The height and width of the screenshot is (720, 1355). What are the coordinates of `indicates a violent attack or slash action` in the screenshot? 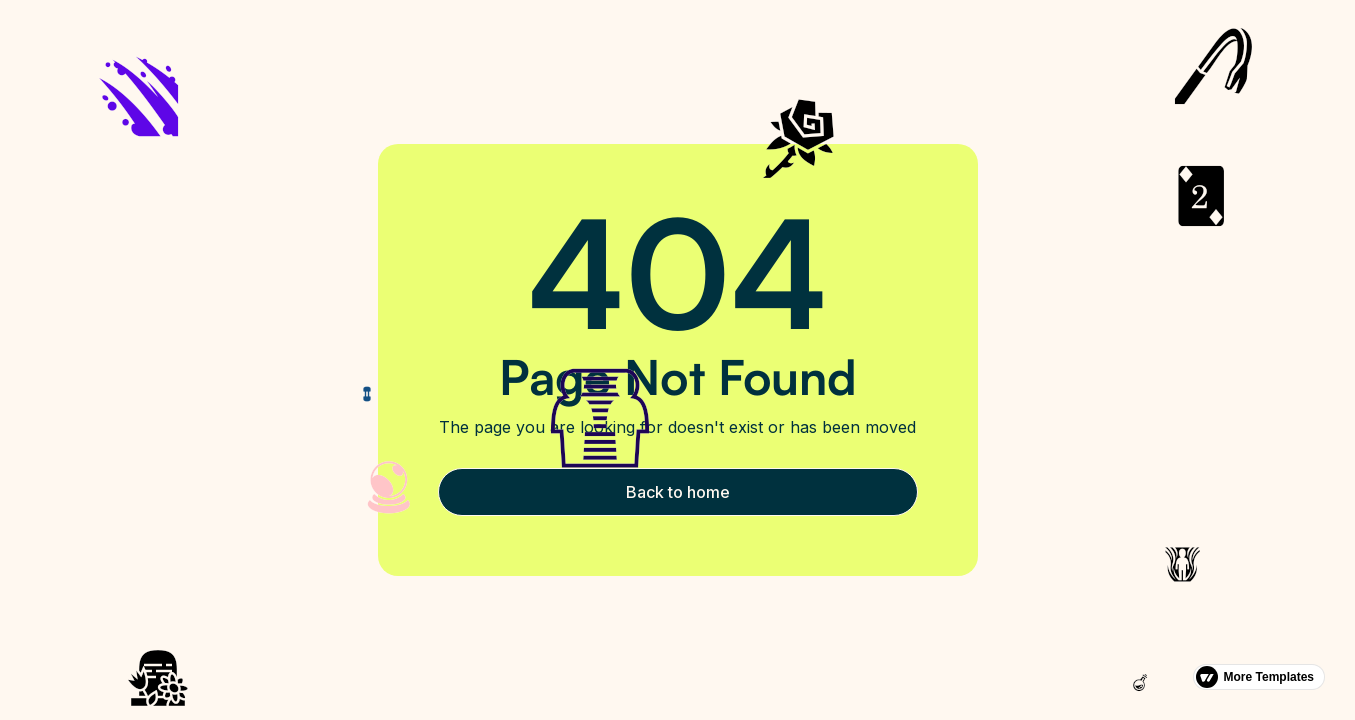 It's located at (138, 96).